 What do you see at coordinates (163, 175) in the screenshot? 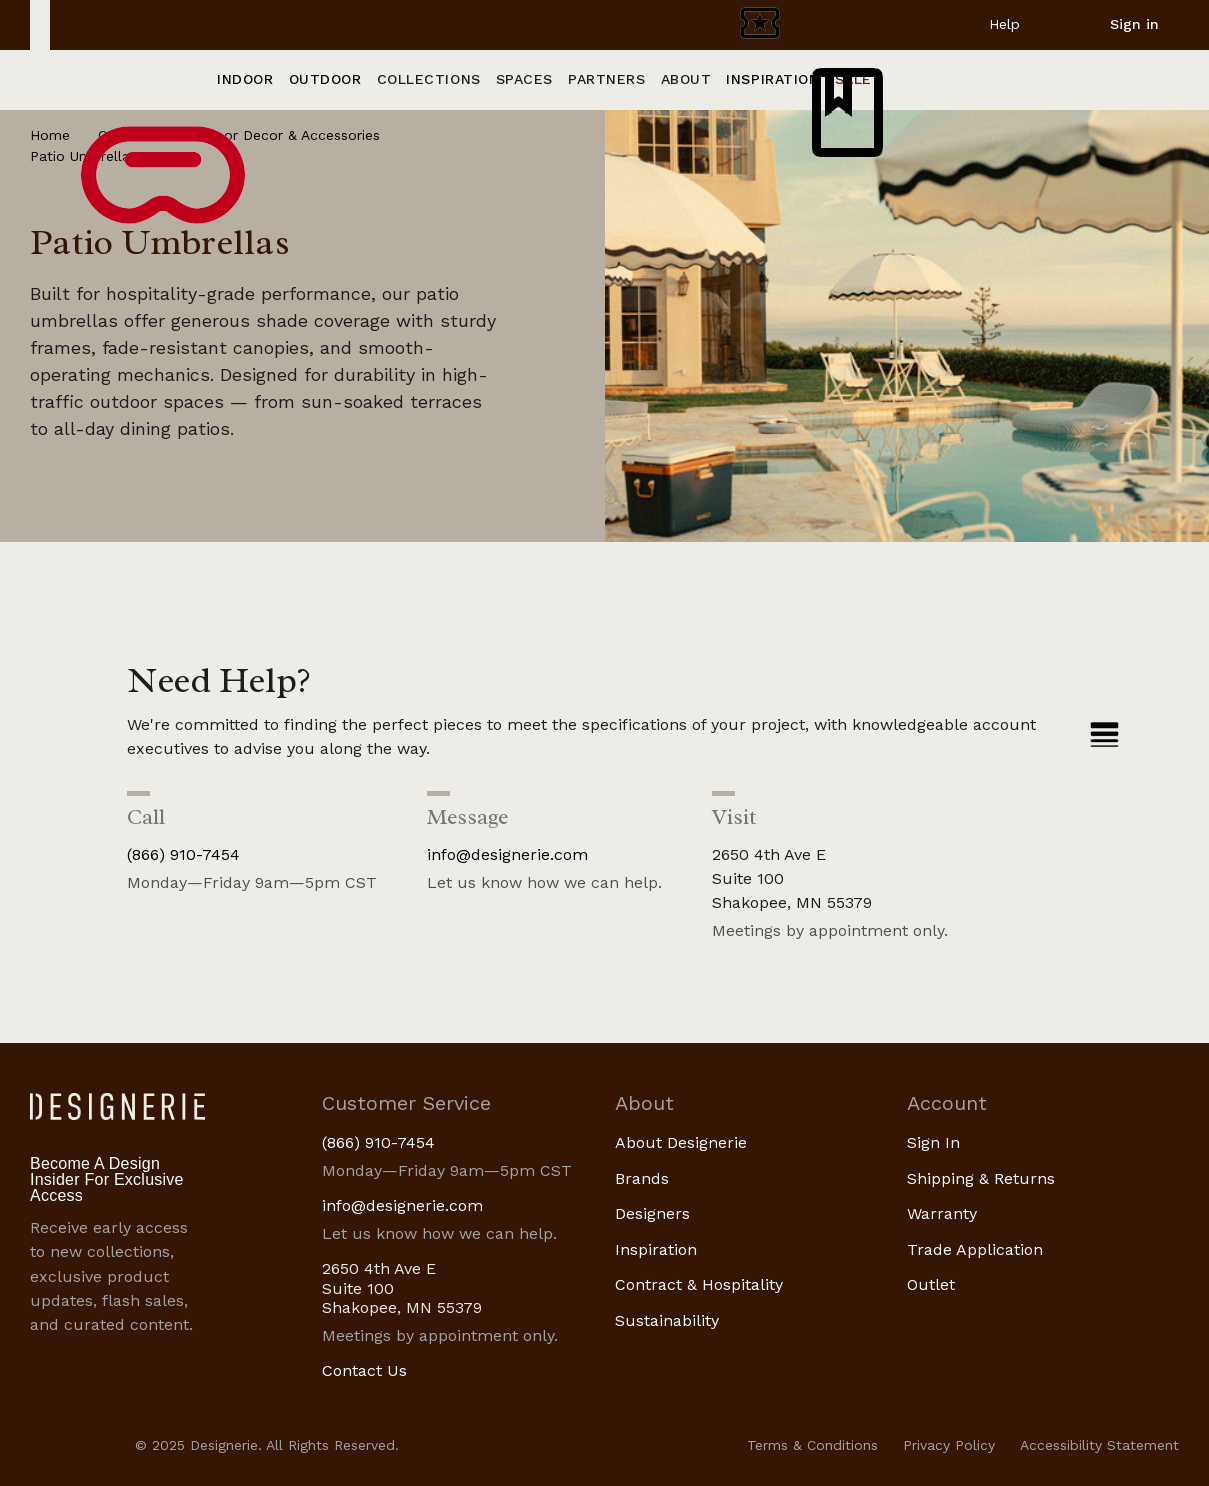
I see `access virtual reality or immersive mode` at bounding box center [163, 175].